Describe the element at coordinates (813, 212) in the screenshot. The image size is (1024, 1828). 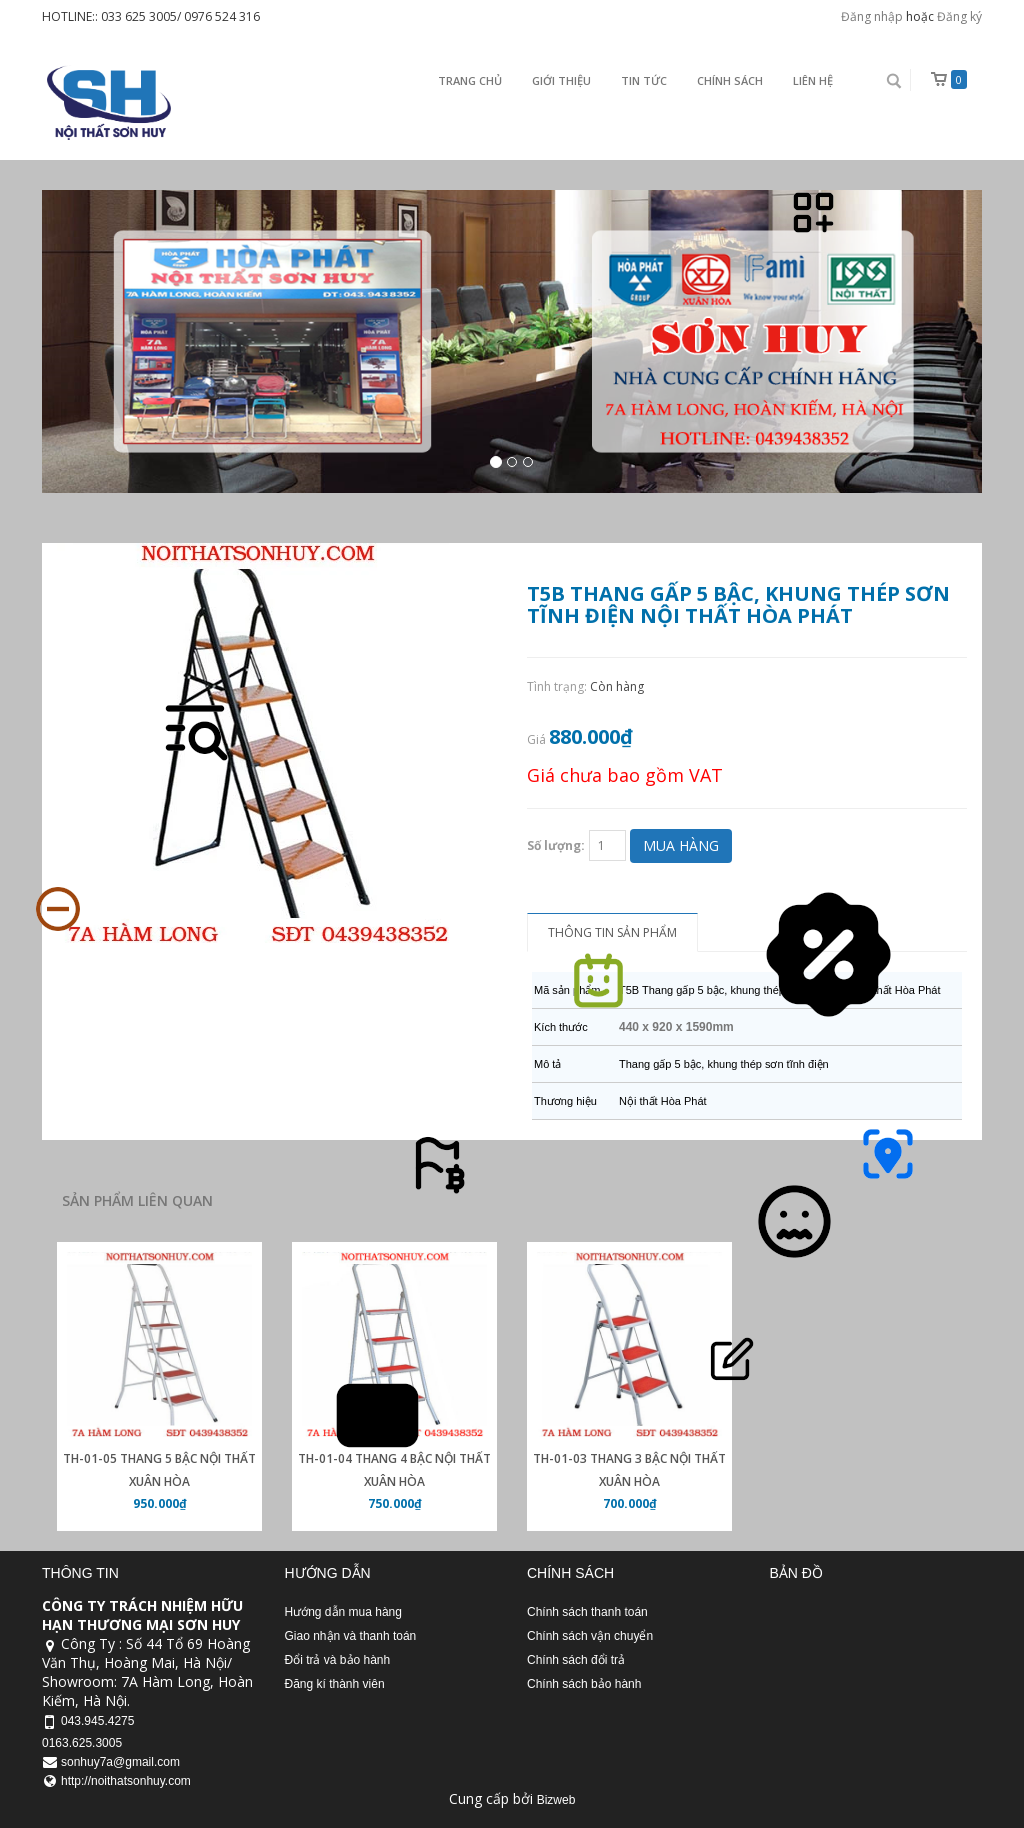
I see `add a new widget to the grid layout` at that location.